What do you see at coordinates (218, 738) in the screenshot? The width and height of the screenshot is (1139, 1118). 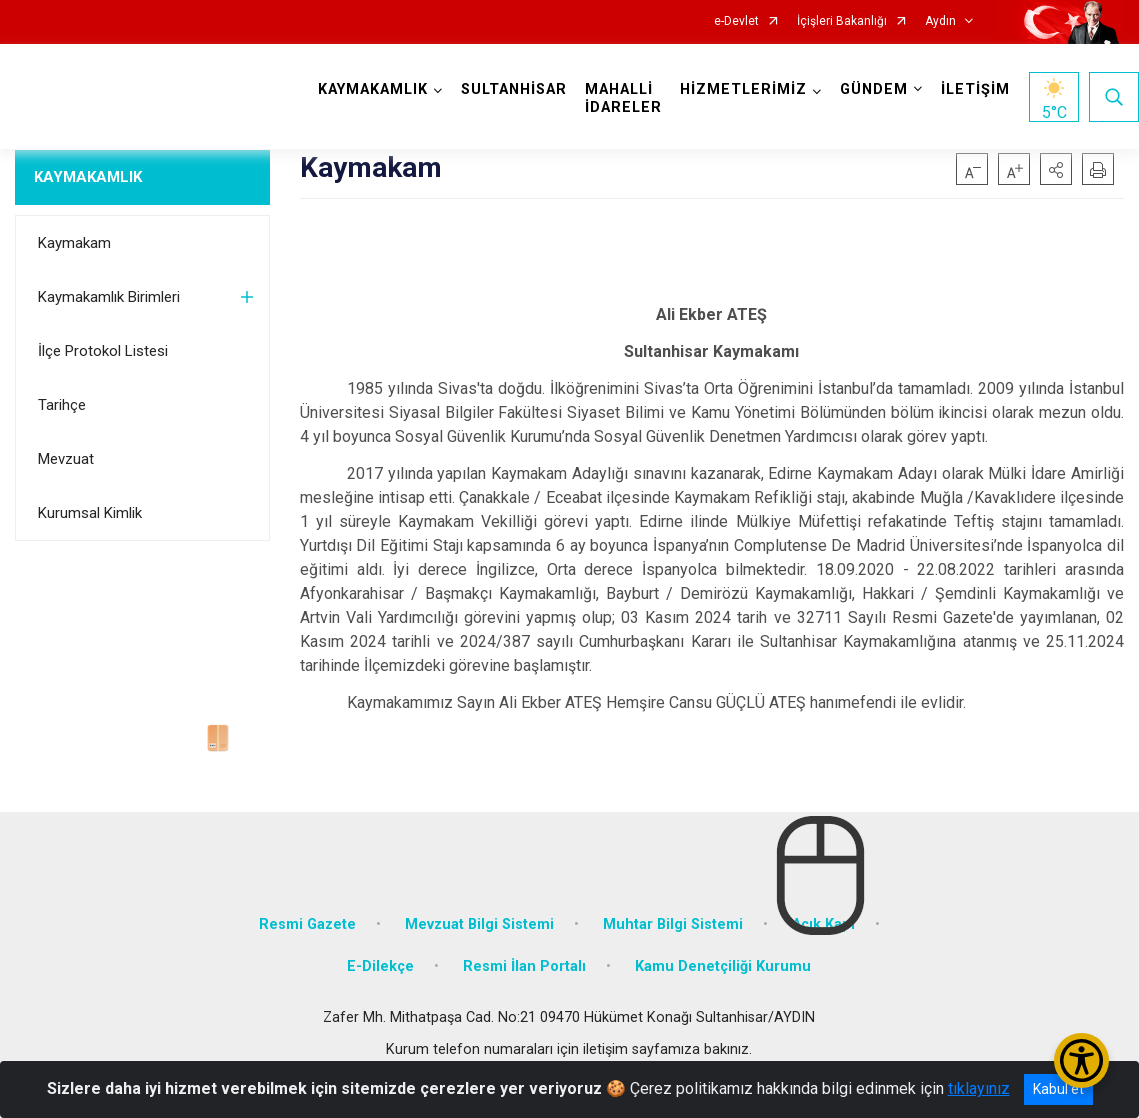 I see `a software package or archive file` at bounding box center [218, 738].